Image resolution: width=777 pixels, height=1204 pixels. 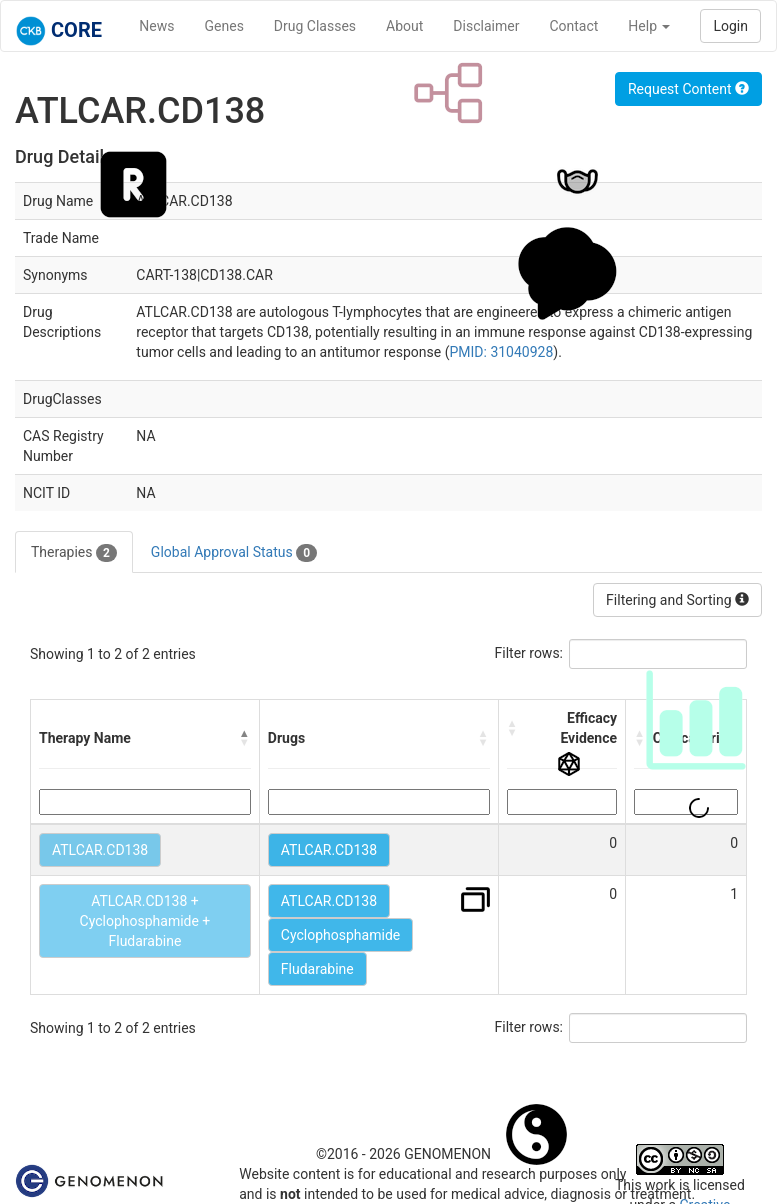 I want to click on view 3D model or object, so click(x=569, y=764).